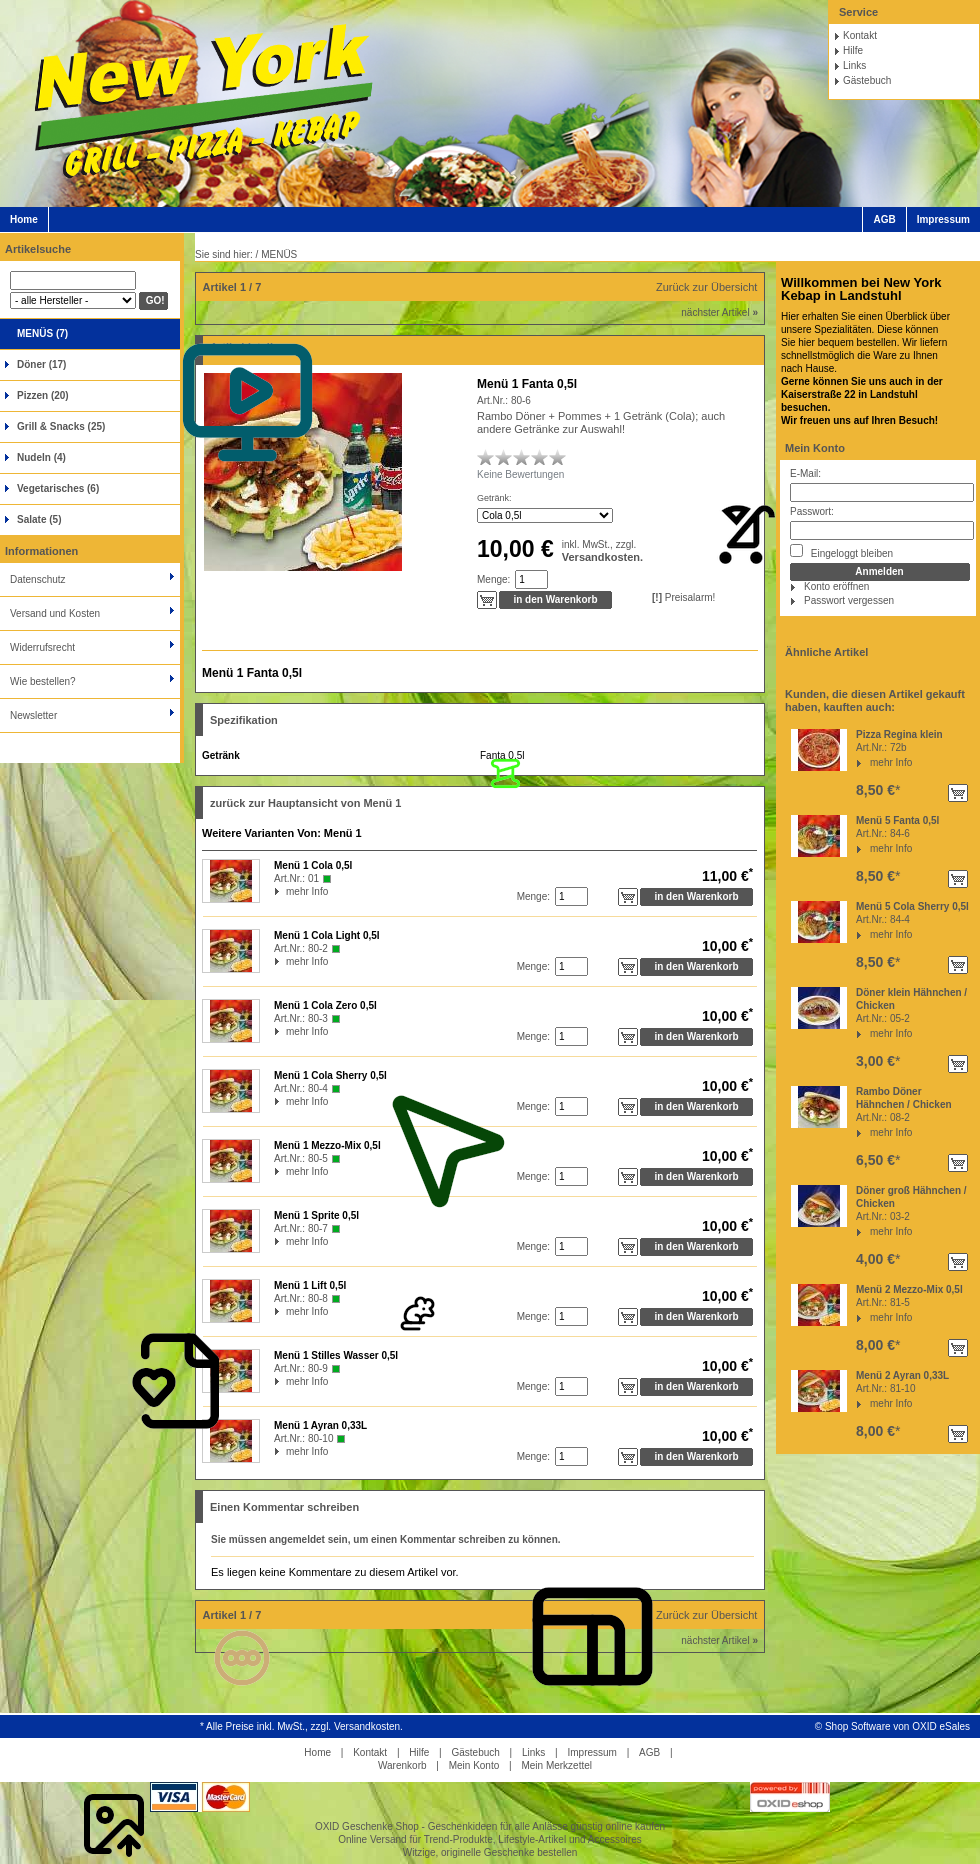  What do you see at coordinates (180, 1381) in the screenshot?
I see `add file to favorites` at bounding box center [180, 1381].